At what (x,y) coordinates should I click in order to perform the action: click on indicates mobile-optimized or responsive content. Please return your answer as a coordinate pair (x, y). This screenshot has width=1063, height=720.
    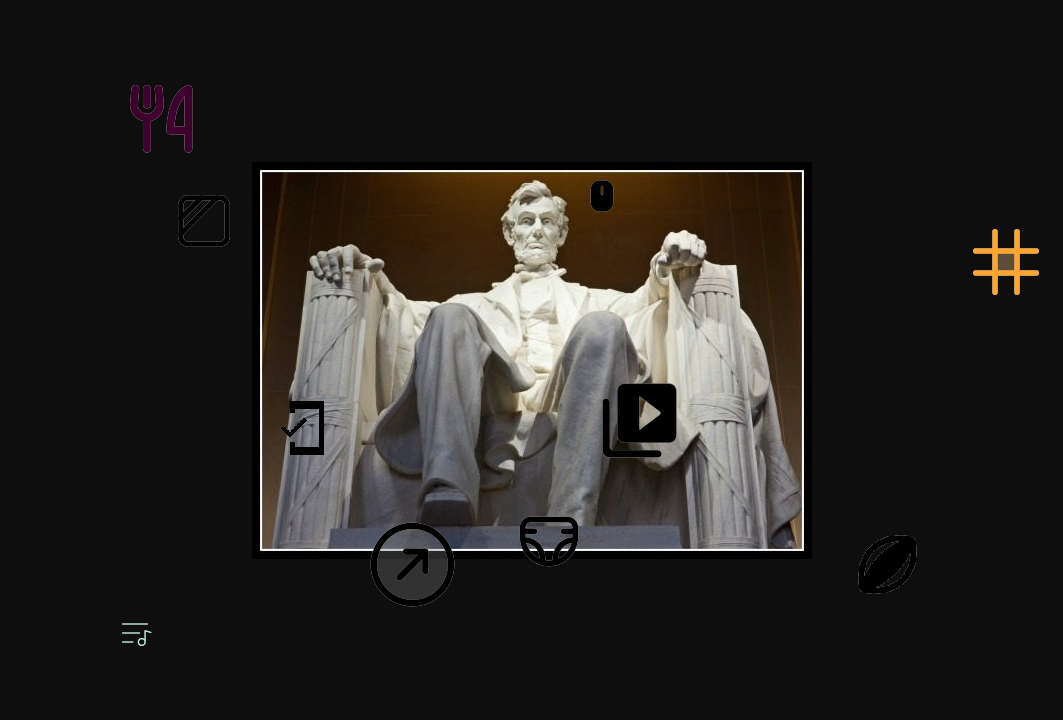
    Looking at the image, I should click on (302, 428).